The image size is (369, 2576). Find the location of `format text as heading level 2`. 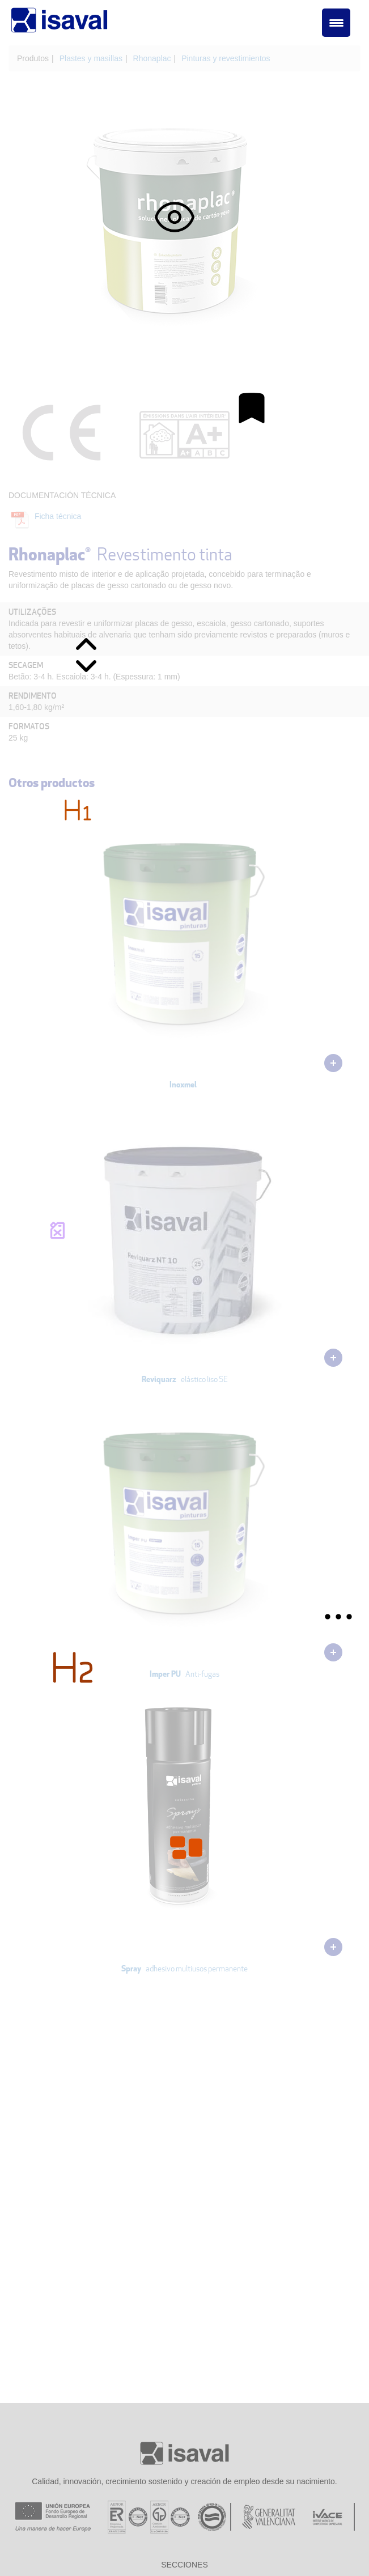

format text as heading level 2 is located at coordinates (73, 1667).